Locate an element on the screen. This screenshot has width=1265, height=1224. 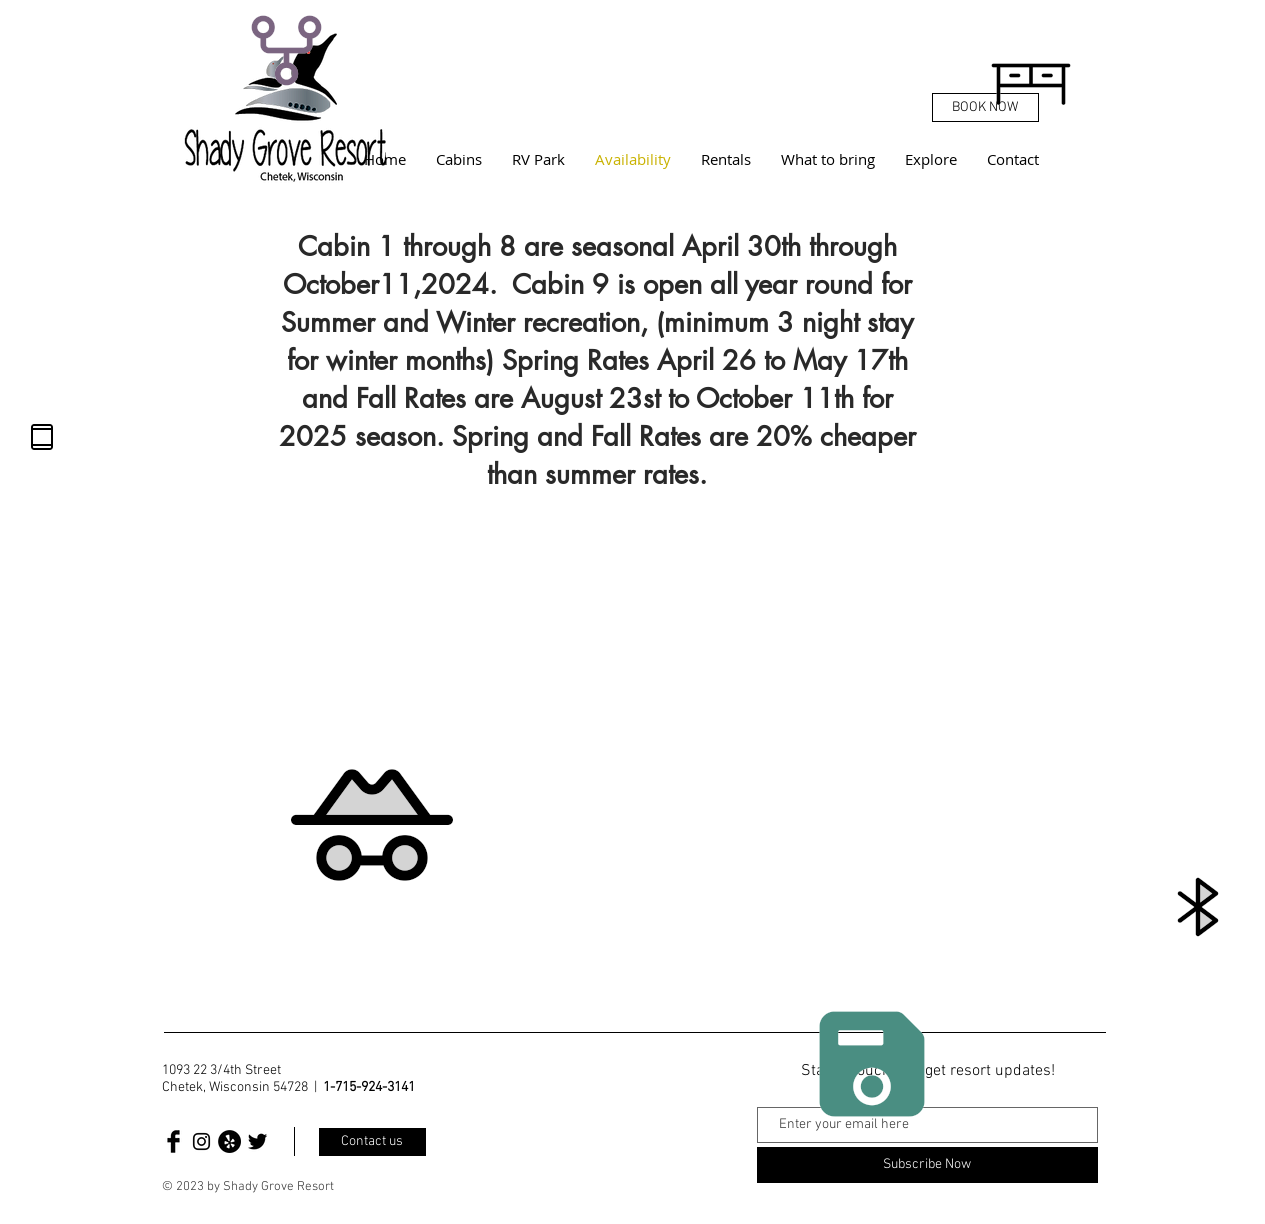
switch to tablet view is located at coordinates (42, 437).